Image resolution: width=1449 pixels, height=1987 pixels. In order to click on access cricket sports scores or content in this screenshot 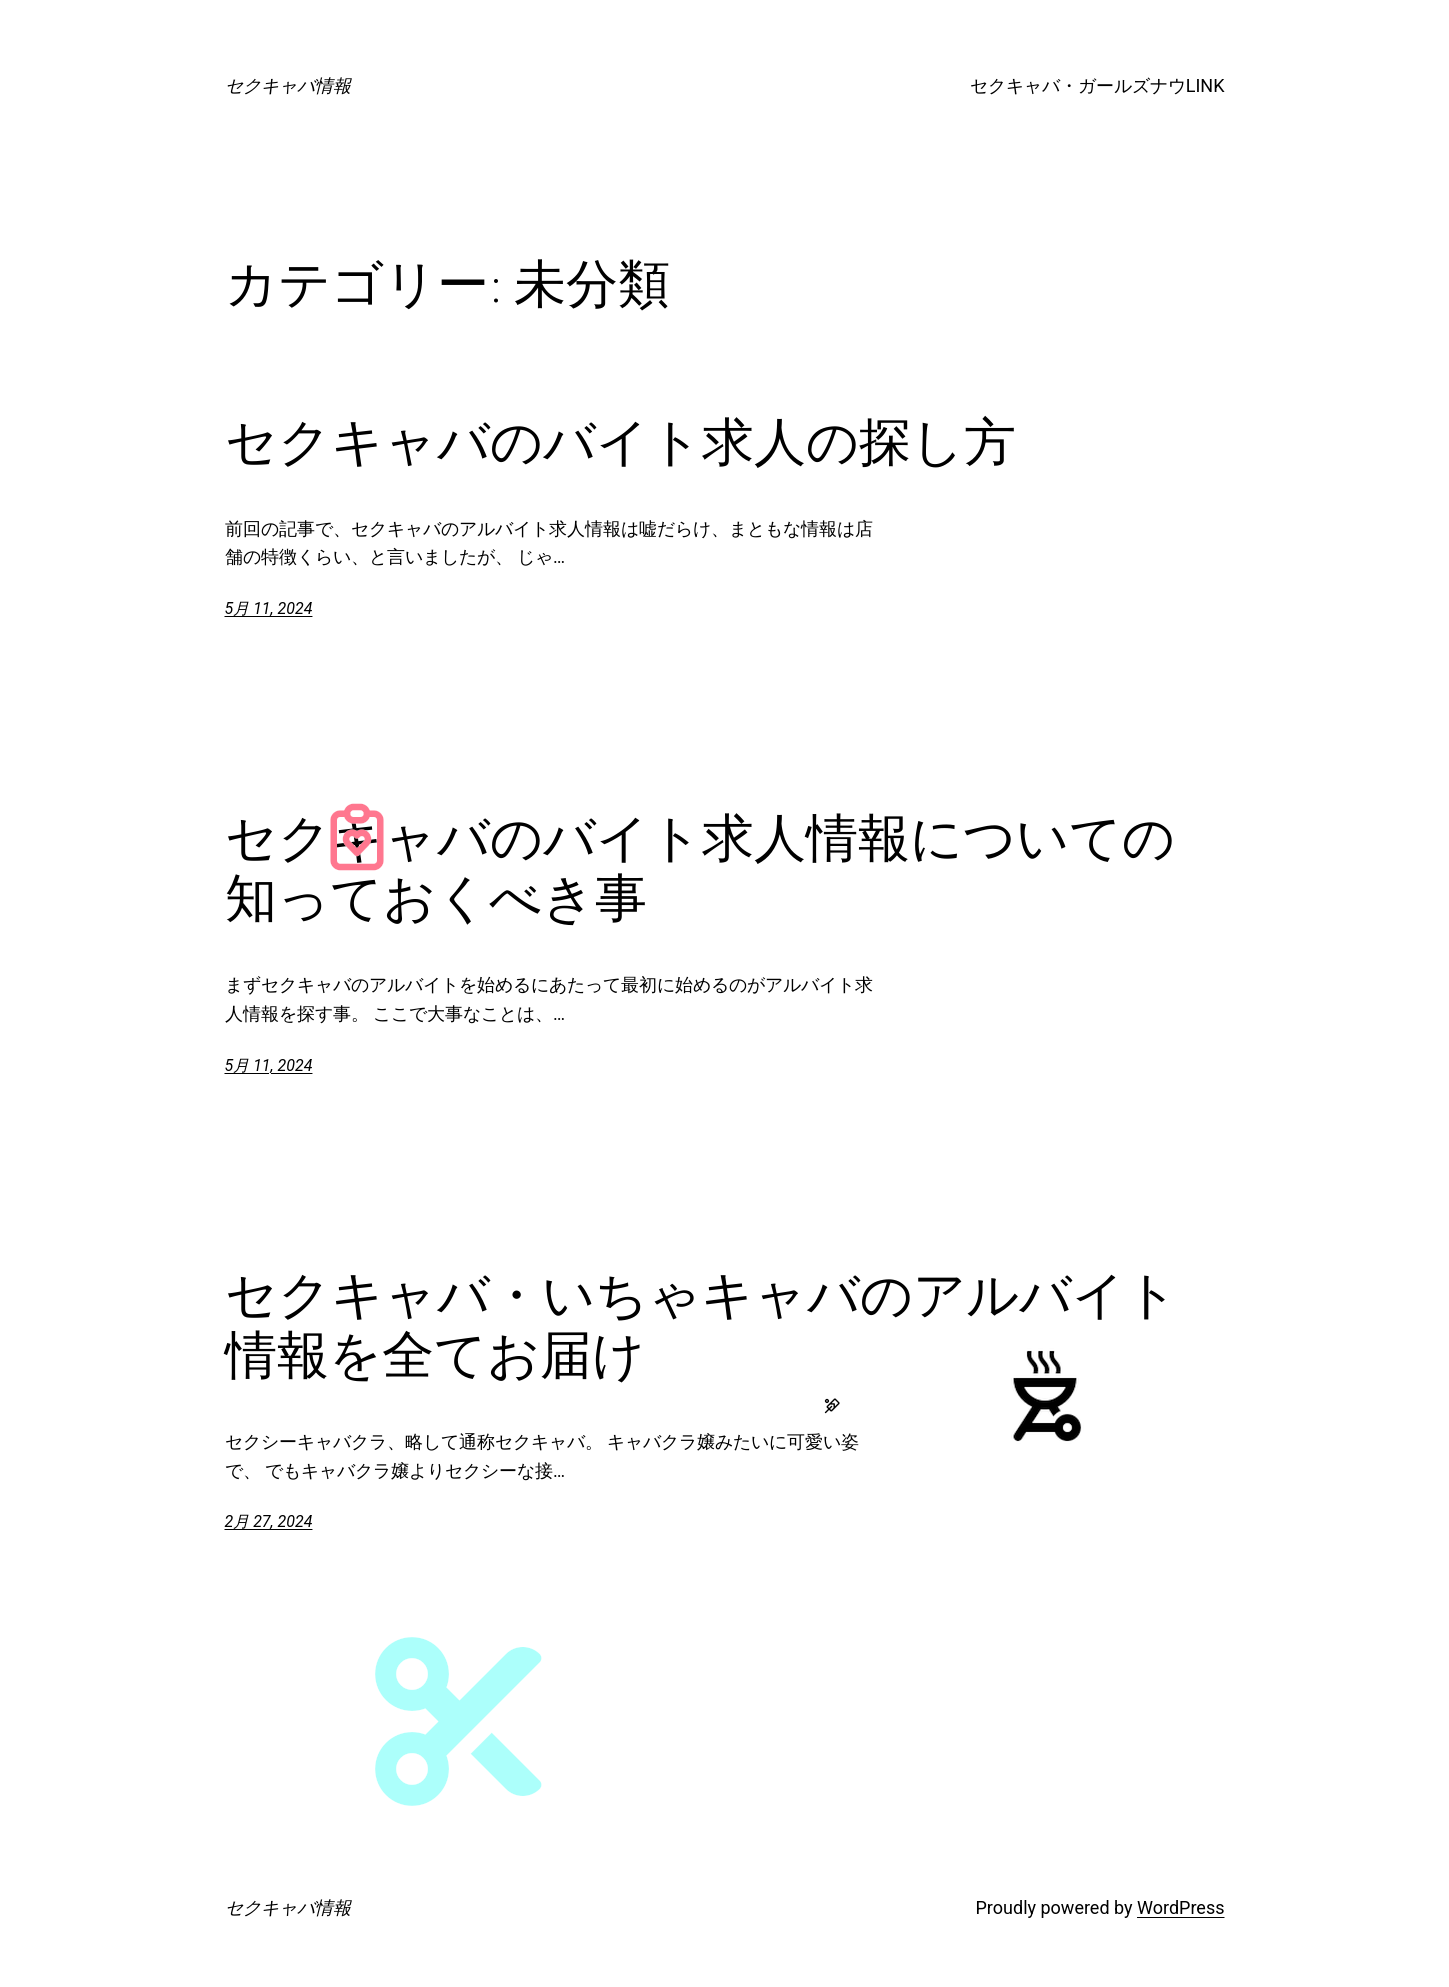, I will do `click(831, 1405)`.